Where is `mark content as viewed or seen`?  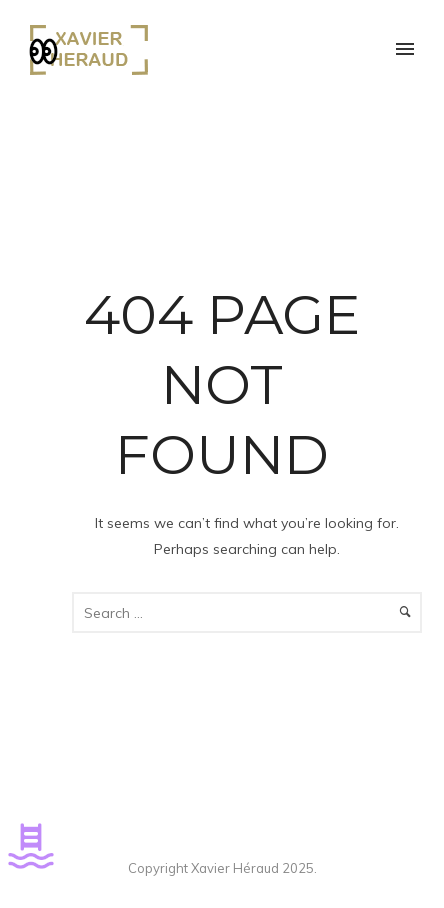 mark content as viewed or seen is located at coordinates (43, 51).